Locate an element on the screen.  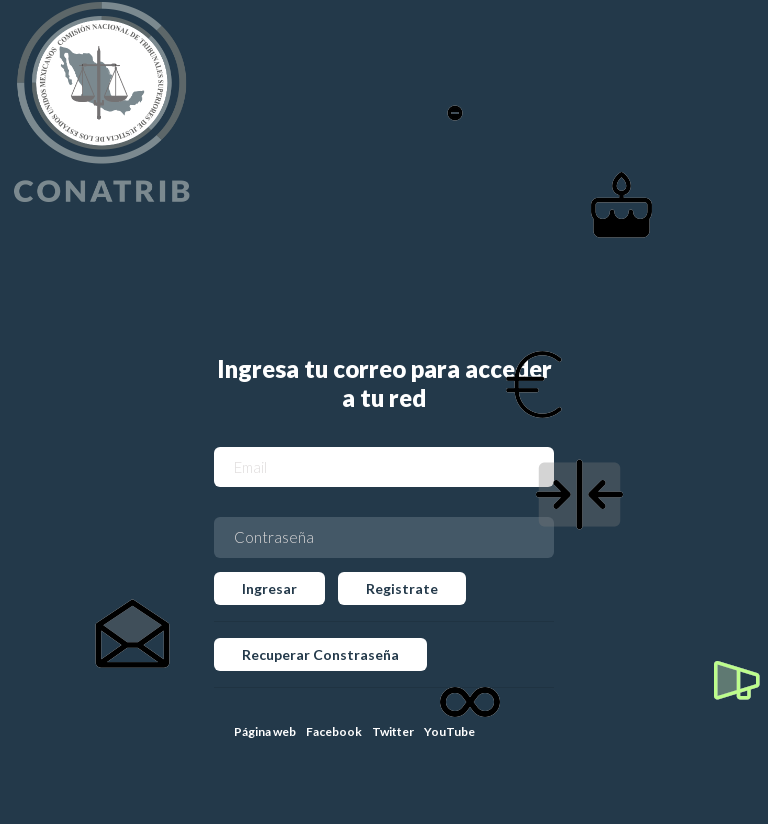
view an opened or read email is located at coordinates (132, 636).